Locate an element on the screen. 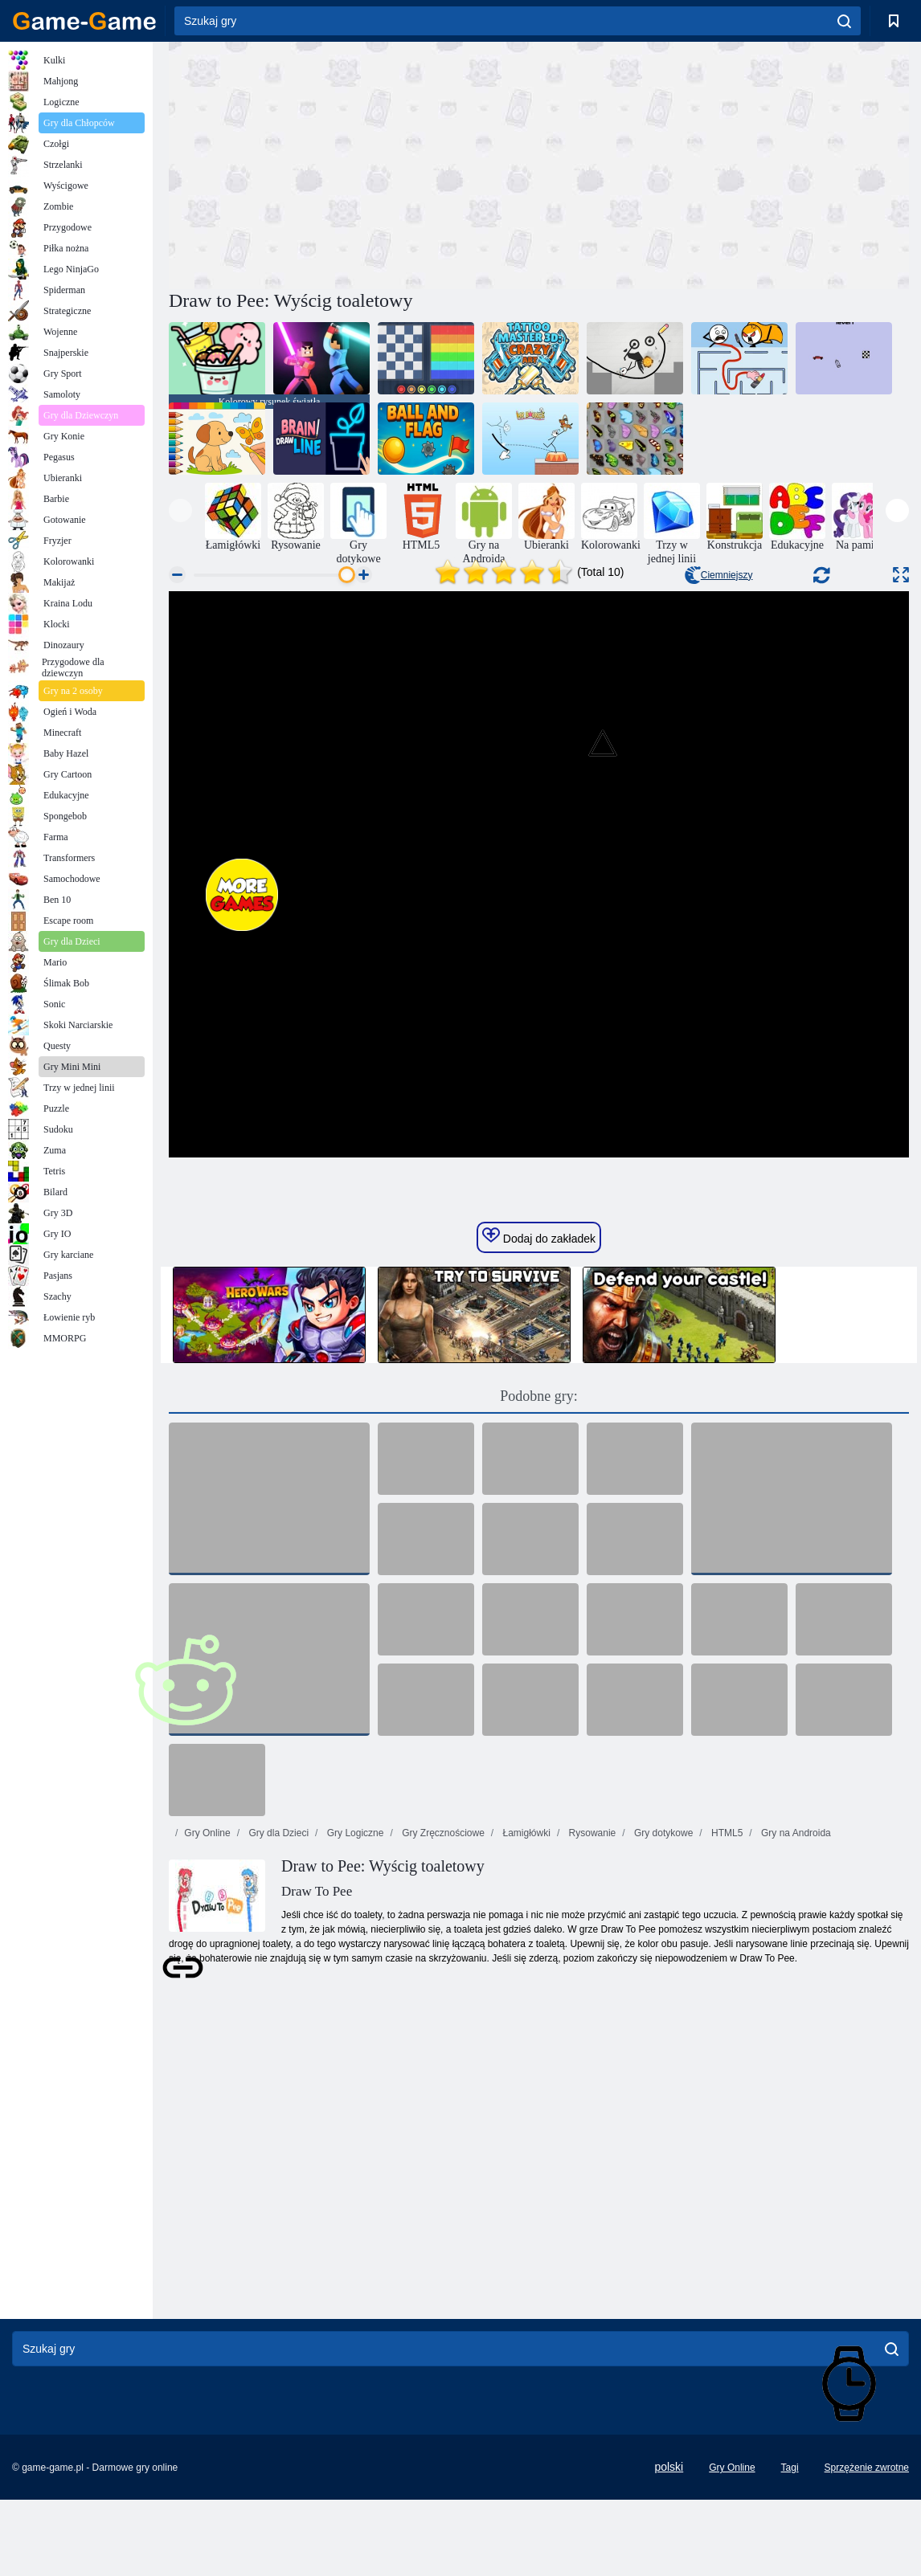 The image size is (921, 2576). view time or clock settings is located at coordinates (849, 2383).